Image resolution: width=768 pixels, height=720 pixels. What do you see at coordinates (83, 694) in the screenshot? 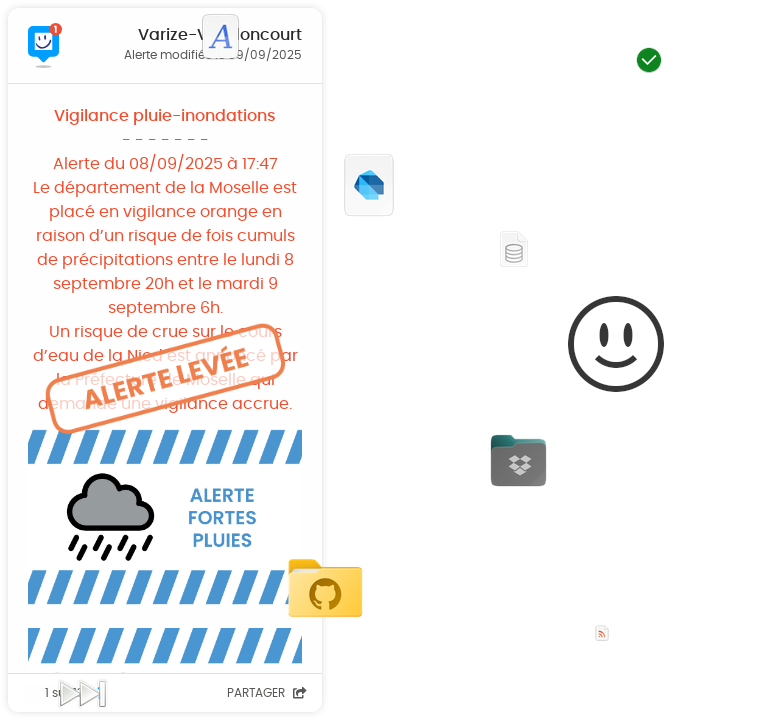
I see `skip to the next track or media item` at bounding box center [83, 694].